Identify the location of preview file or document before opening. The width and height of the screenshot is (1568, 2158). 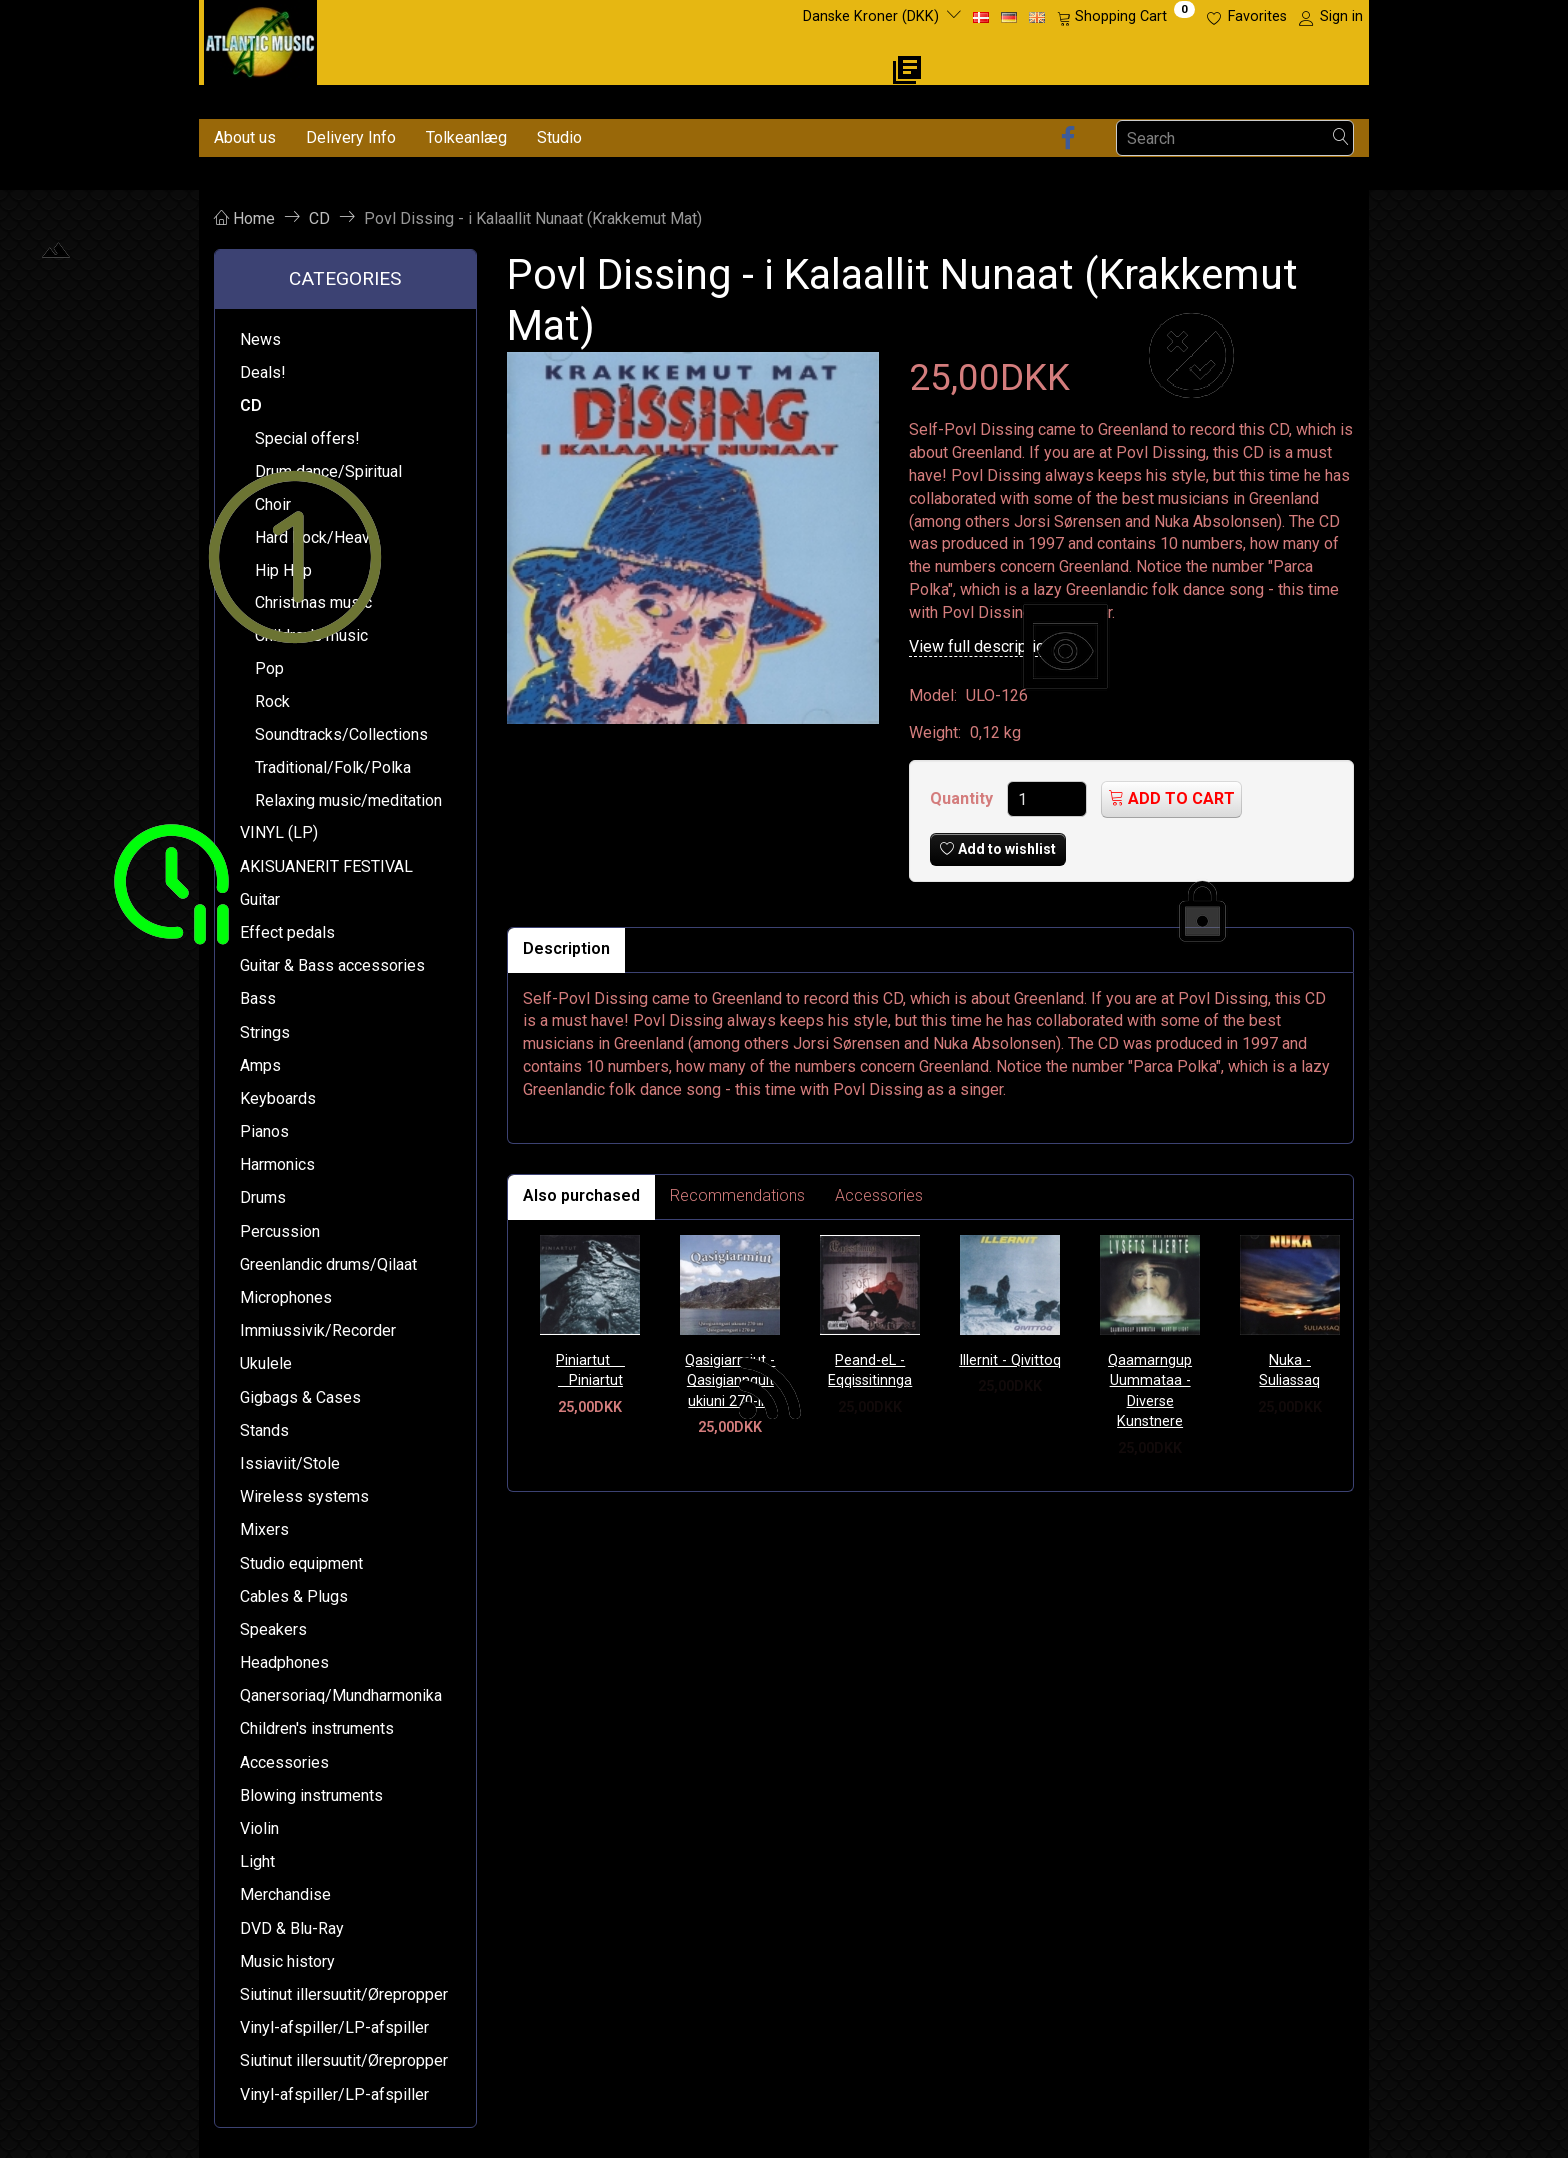
(1065, 646).